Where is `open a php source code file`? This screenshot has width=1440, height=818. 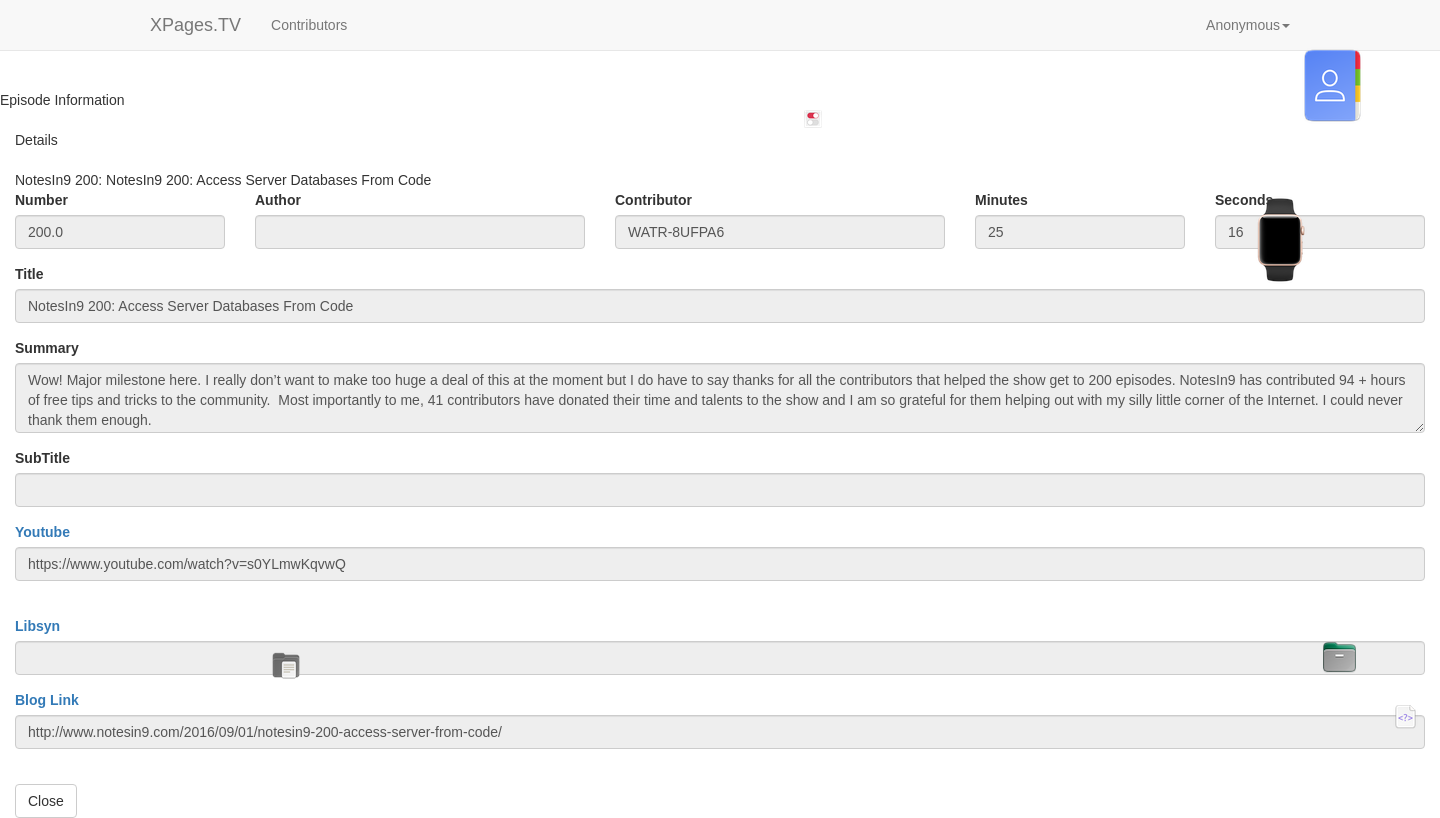 open a php source code file is located at coordinates (1405, 716).